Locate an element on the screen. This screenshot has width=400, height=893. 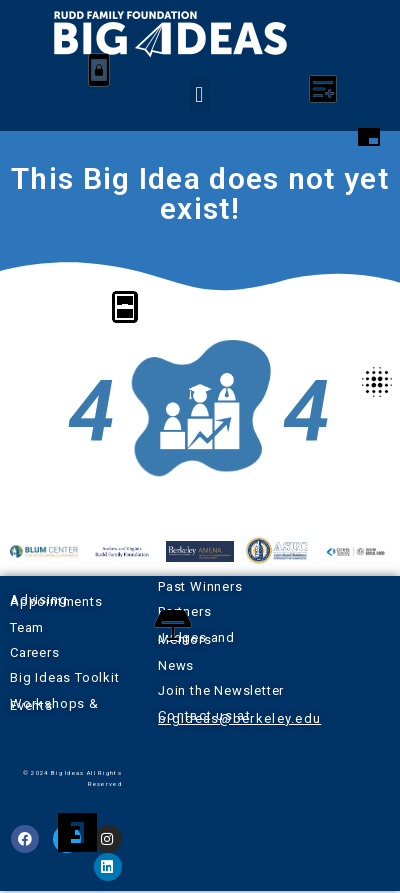
add a branding watermark to video content is located at coordinates (369, 137).